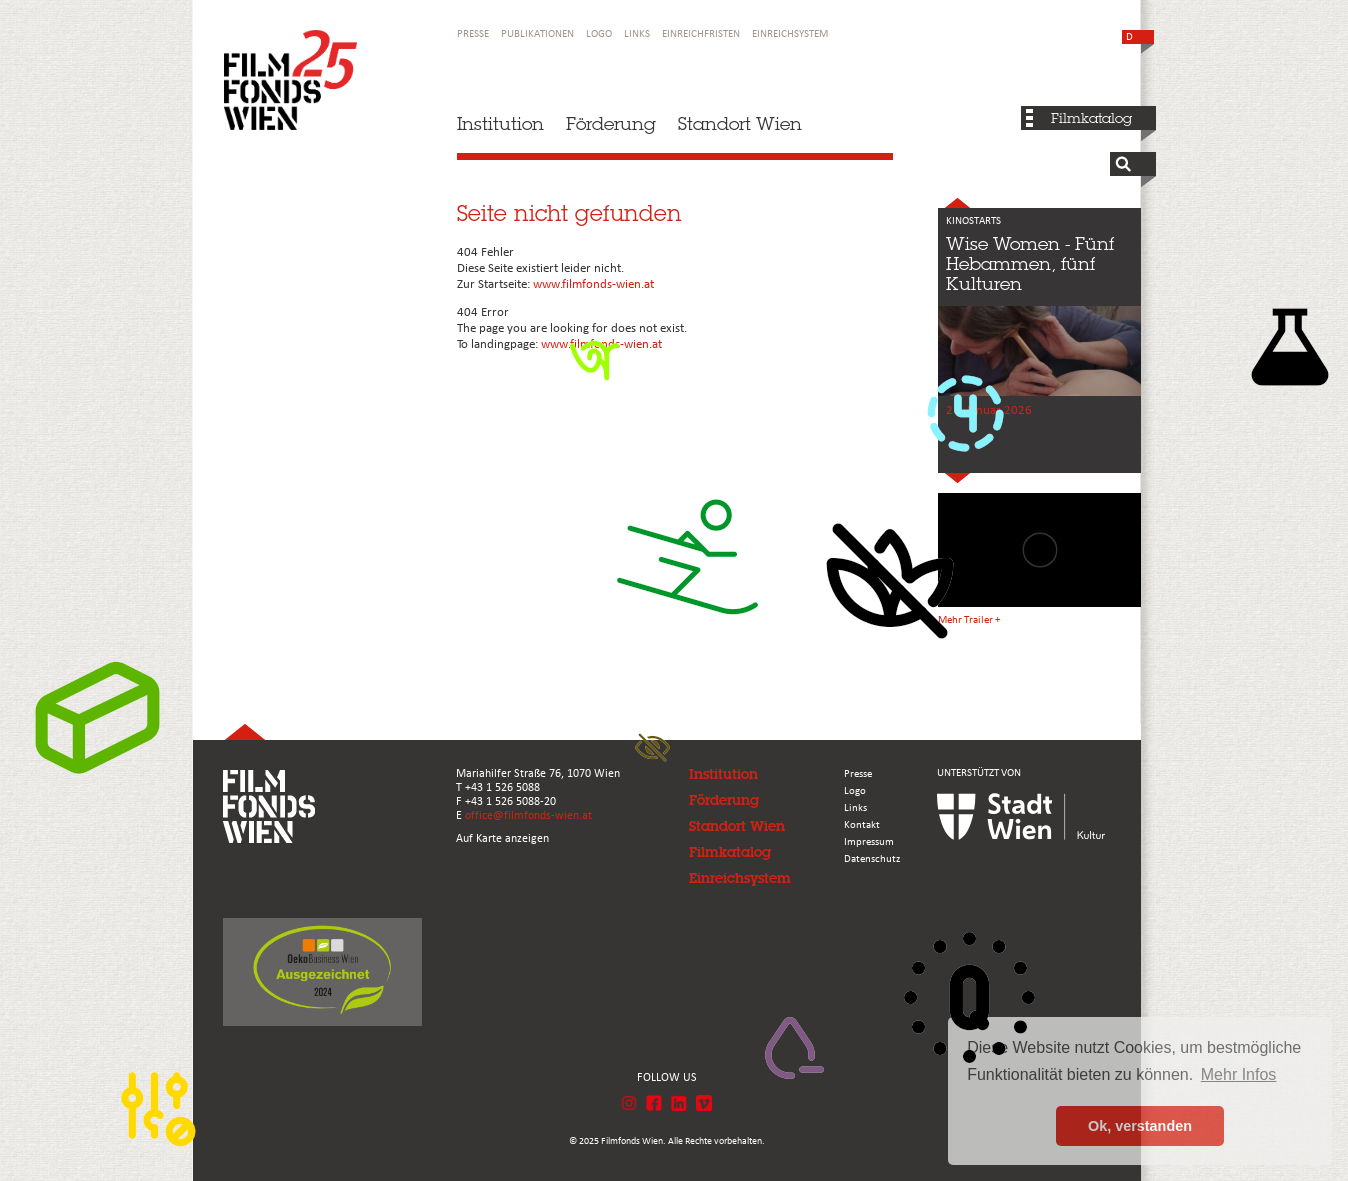 The width and height of the screenshot is (1348, 1181). I want to click on decrease water or liquid level, so click(790, 1048).